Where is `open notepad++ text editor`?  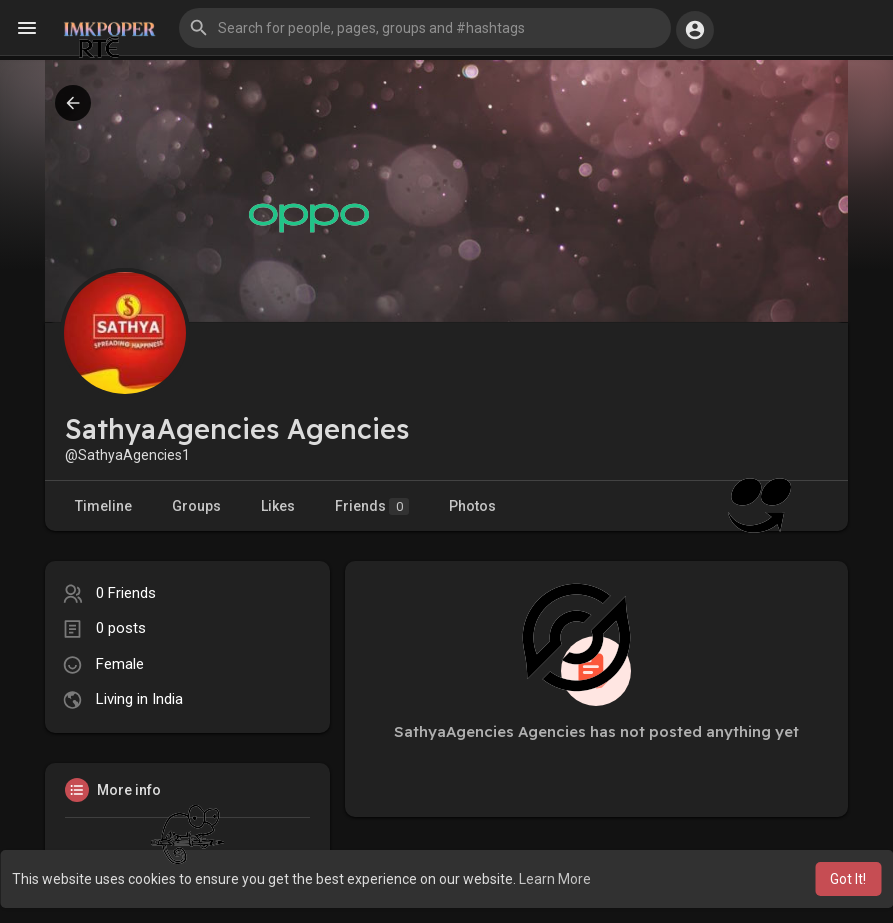 open notepad++ text editor is located at coordinates (187, 834).